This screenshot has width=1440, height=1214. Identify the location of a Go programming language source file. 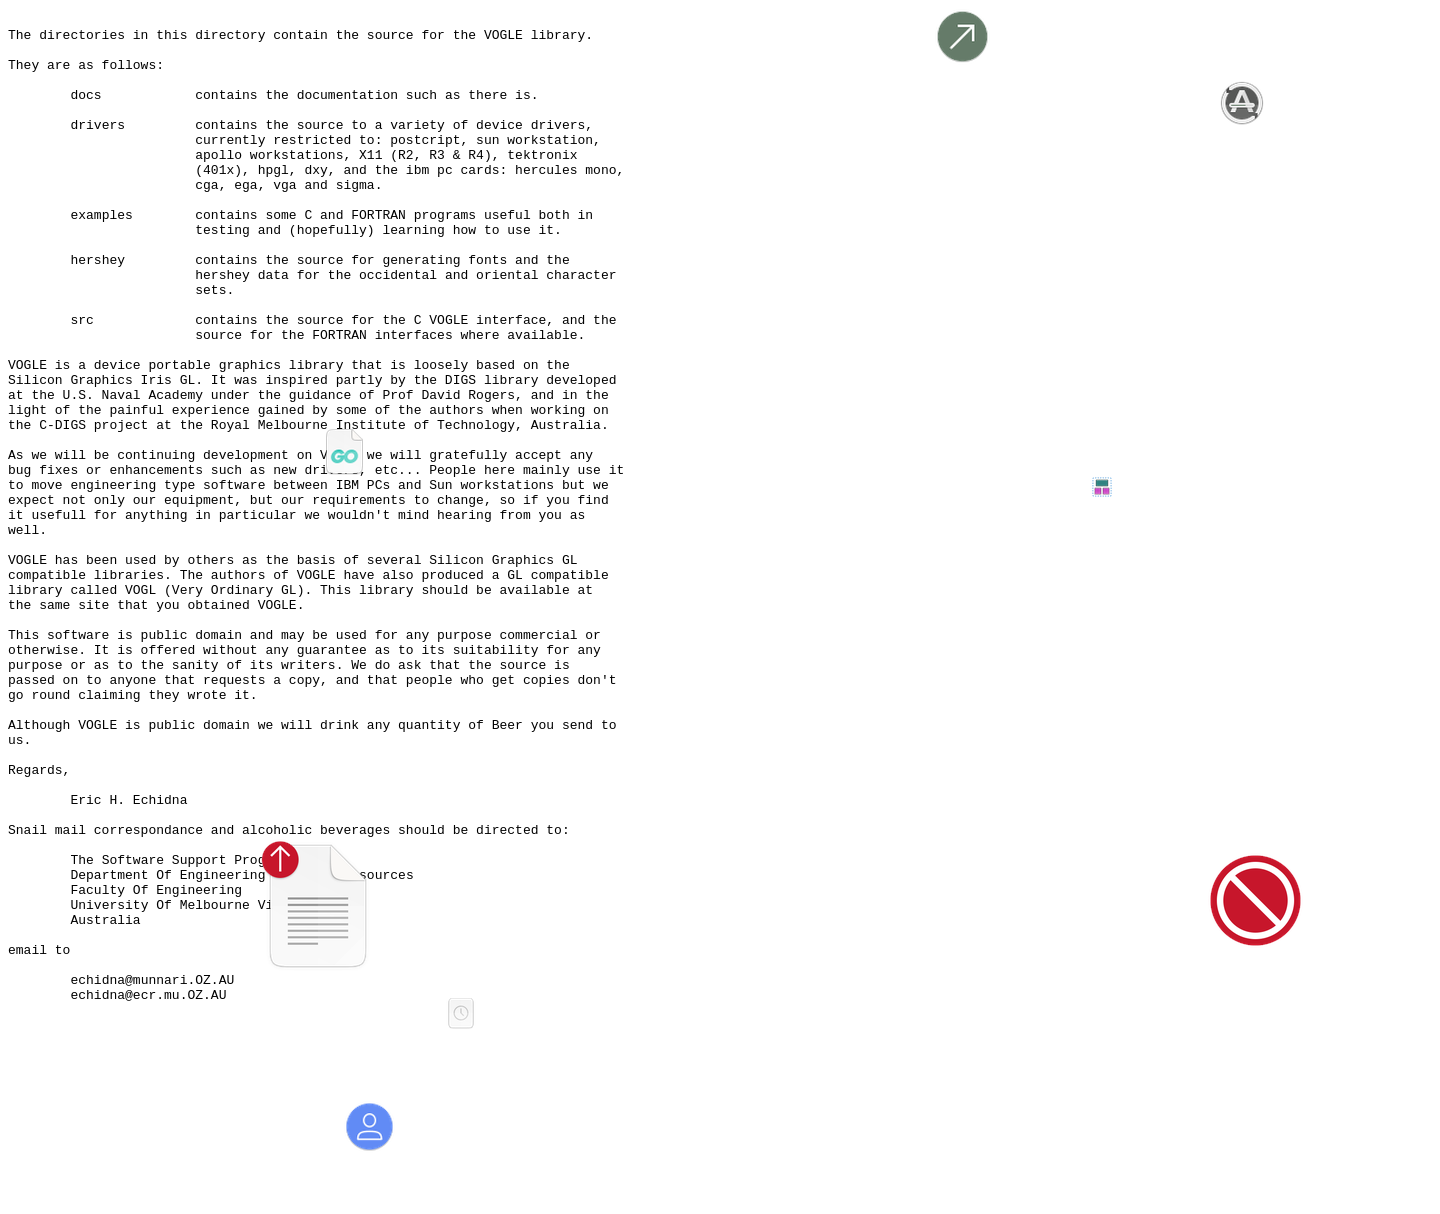
(344, 451).